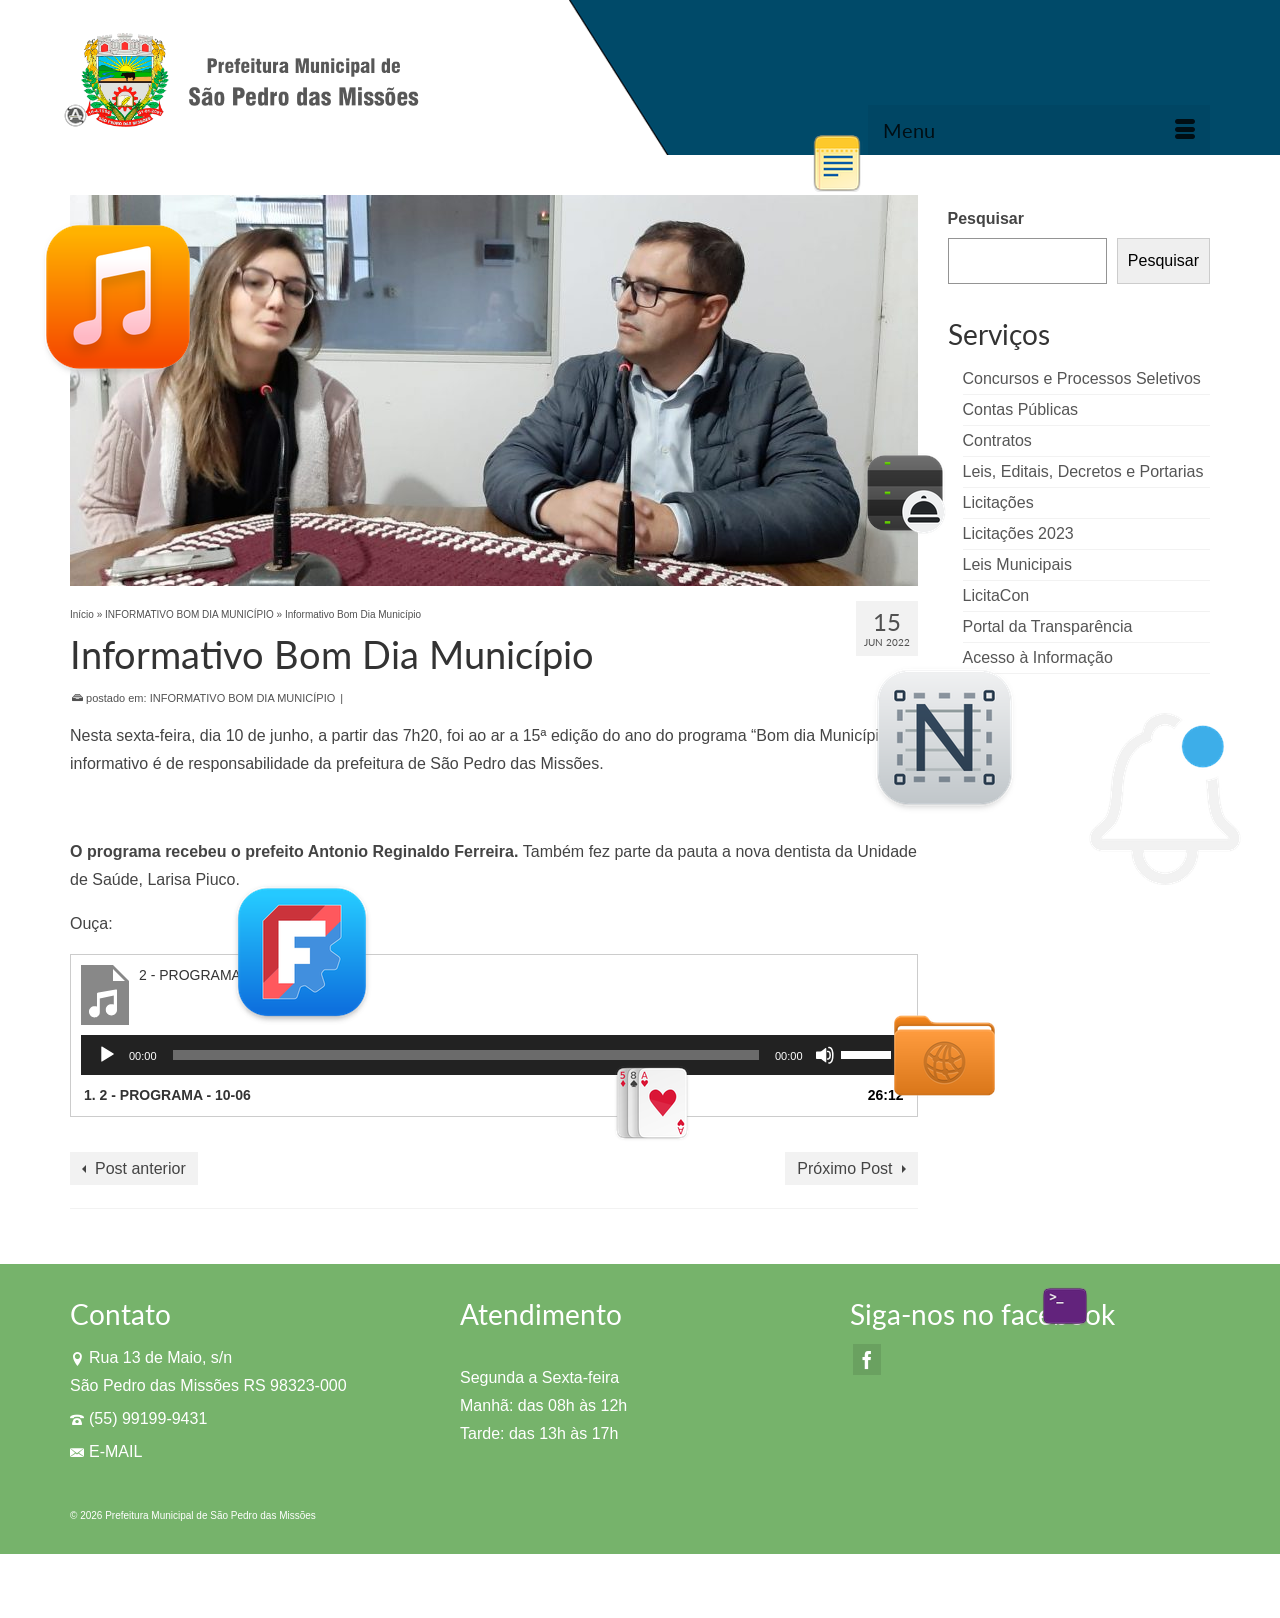 The height and width of the screenshot is (1618, 1280). What do you see at coordinates (118, 297) in the screenshot?
I see `open google play music app` at bounding box center [118, 297].